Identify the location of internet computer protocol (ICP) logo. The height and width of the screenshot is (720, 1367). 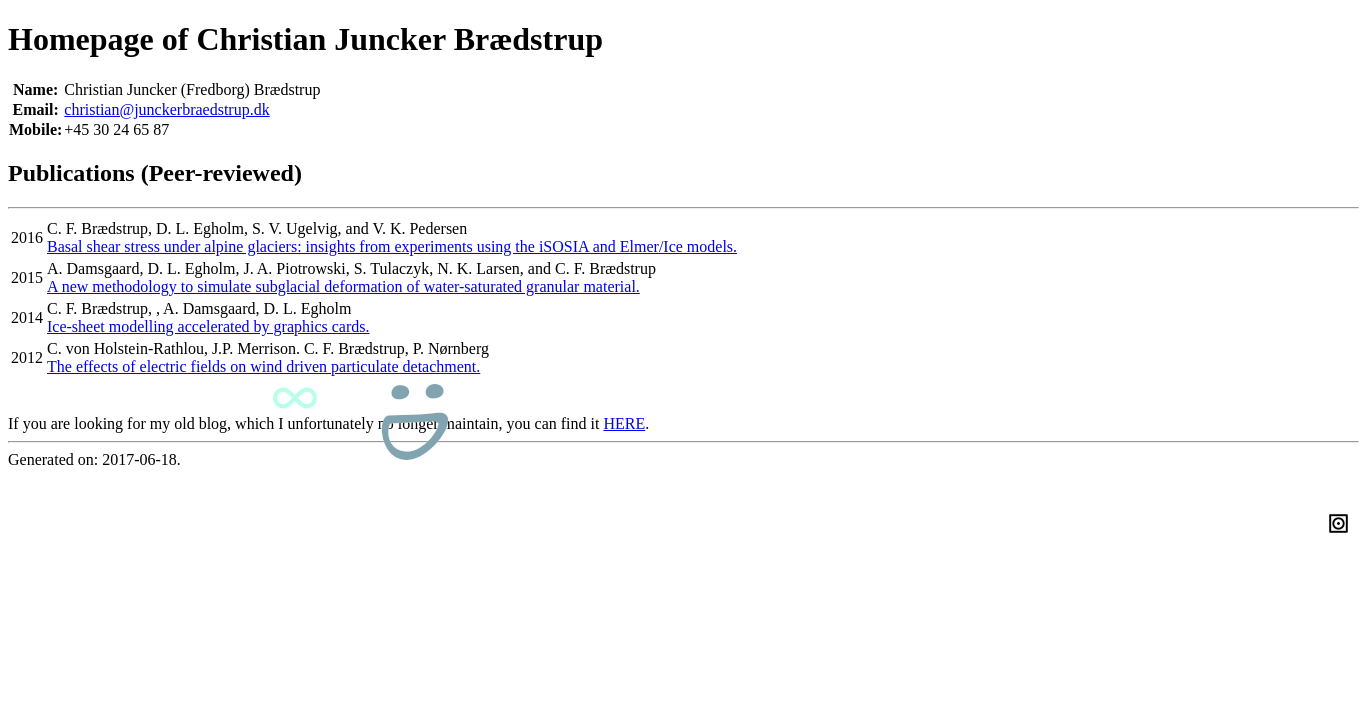
(295, 398).